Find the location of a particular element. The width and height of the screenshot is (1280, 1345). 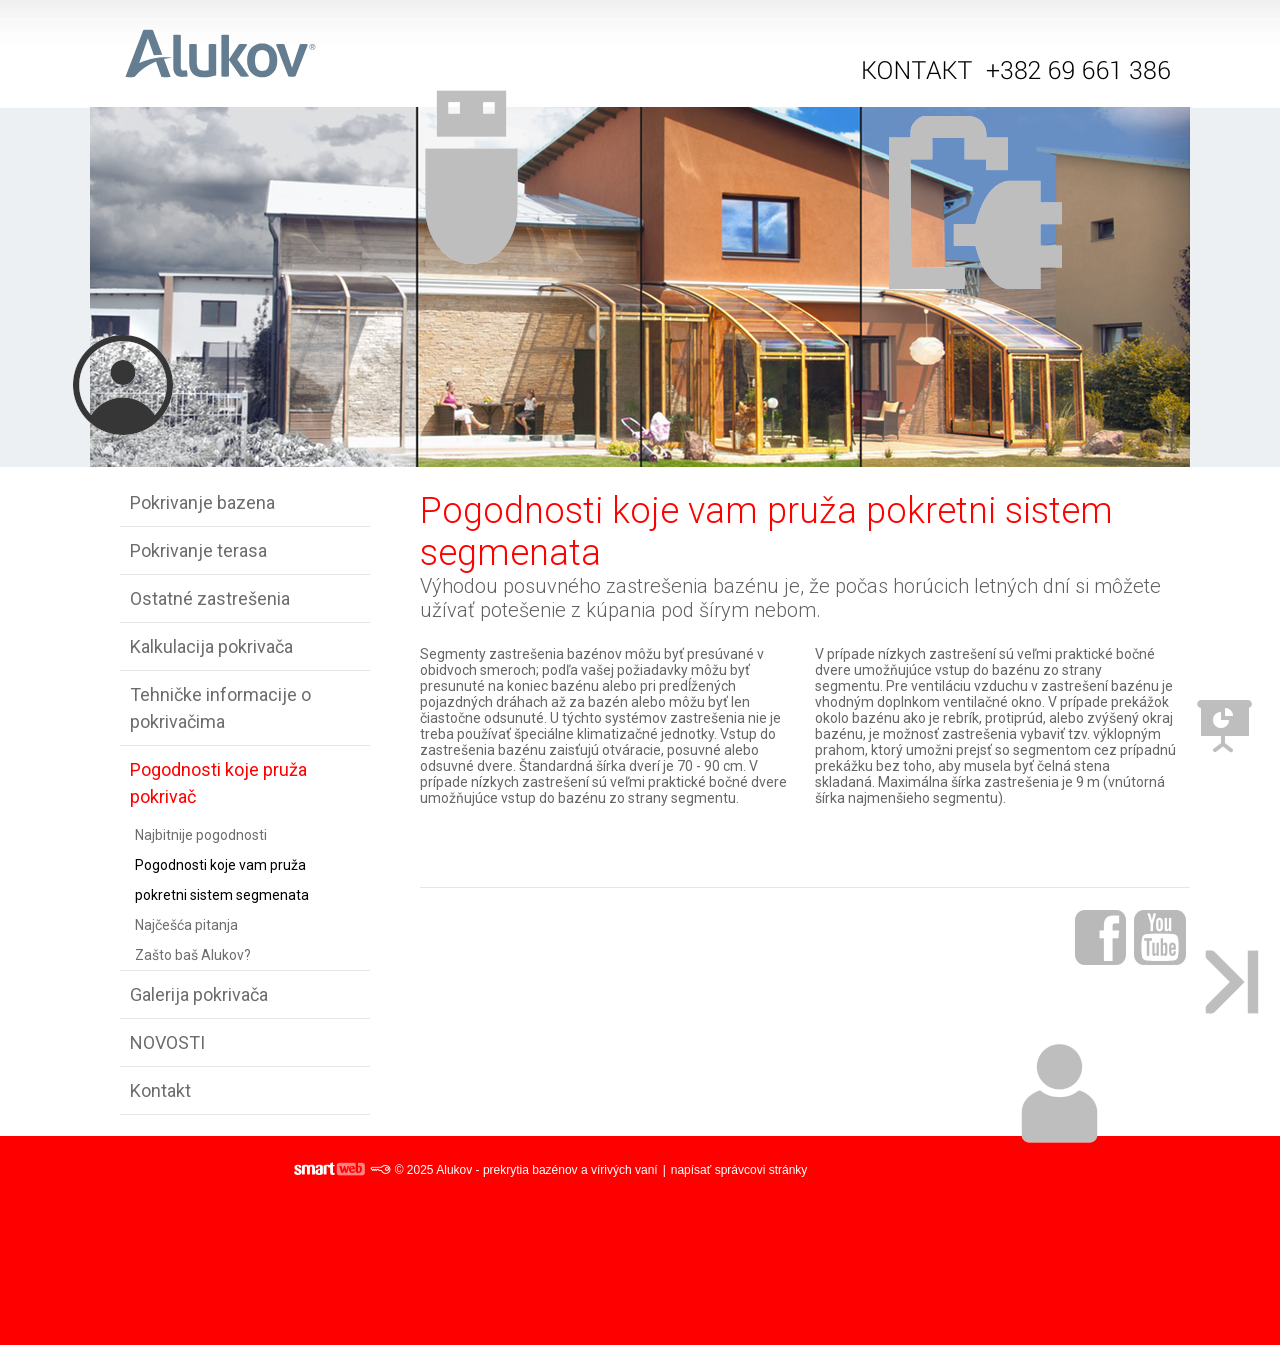

view user accounts or profiles is located at coordinates (123, 385).